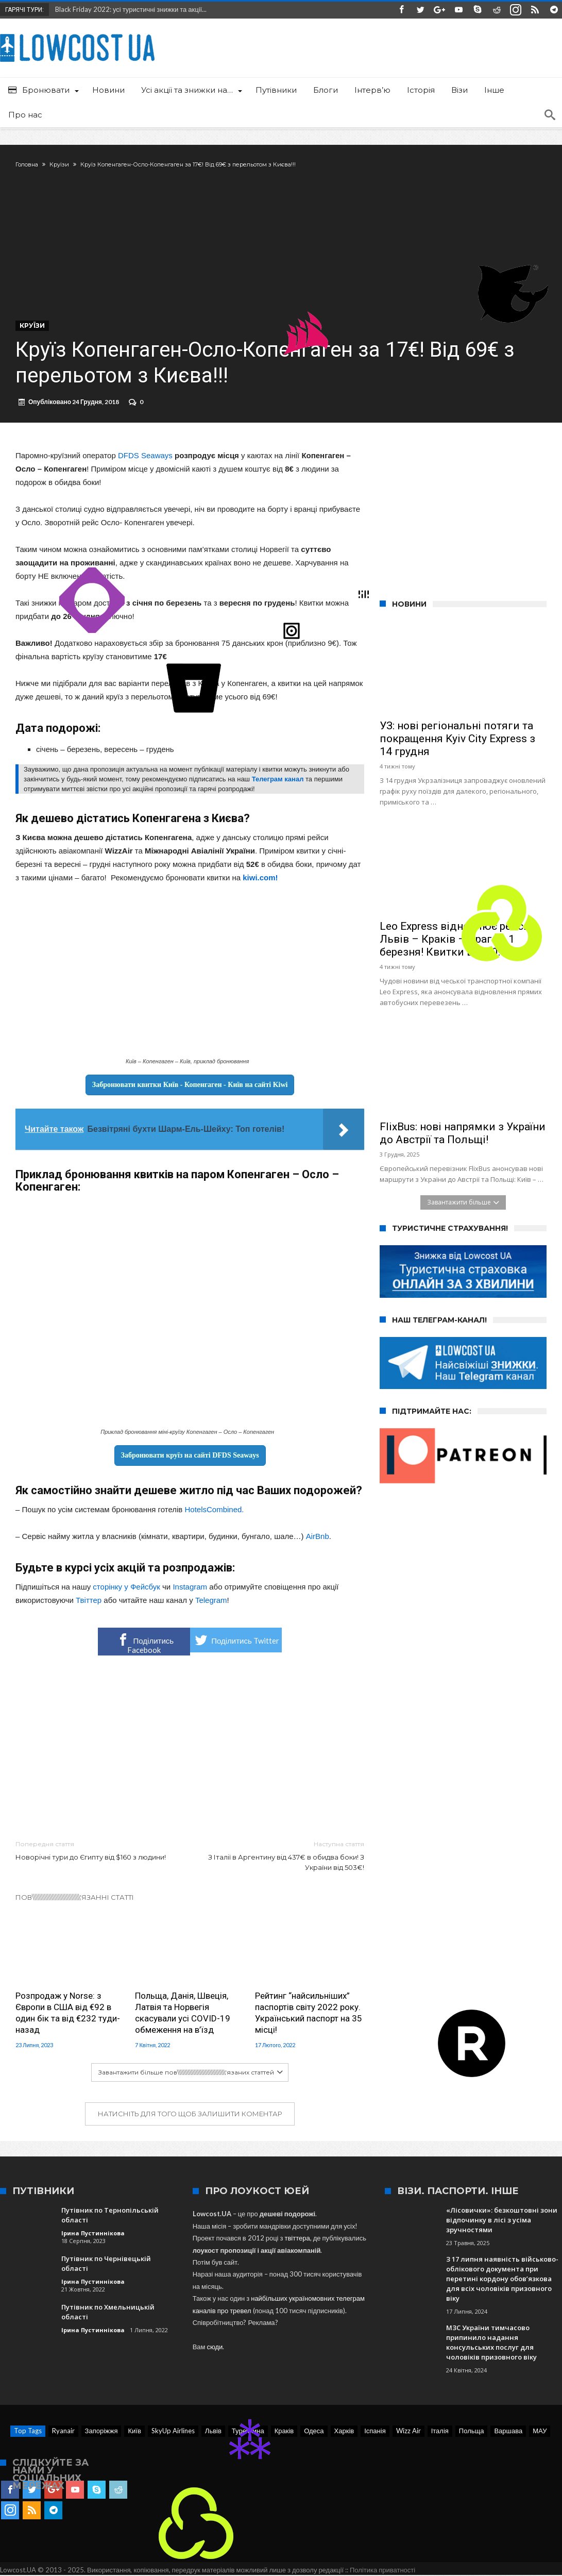 The width and height of the screenshot is (562, 2576). What do you see at coordinates (471, 2043) in the screenshot?
I see `indicates a registered trademark symbol` at bounding box center [471, 2043].